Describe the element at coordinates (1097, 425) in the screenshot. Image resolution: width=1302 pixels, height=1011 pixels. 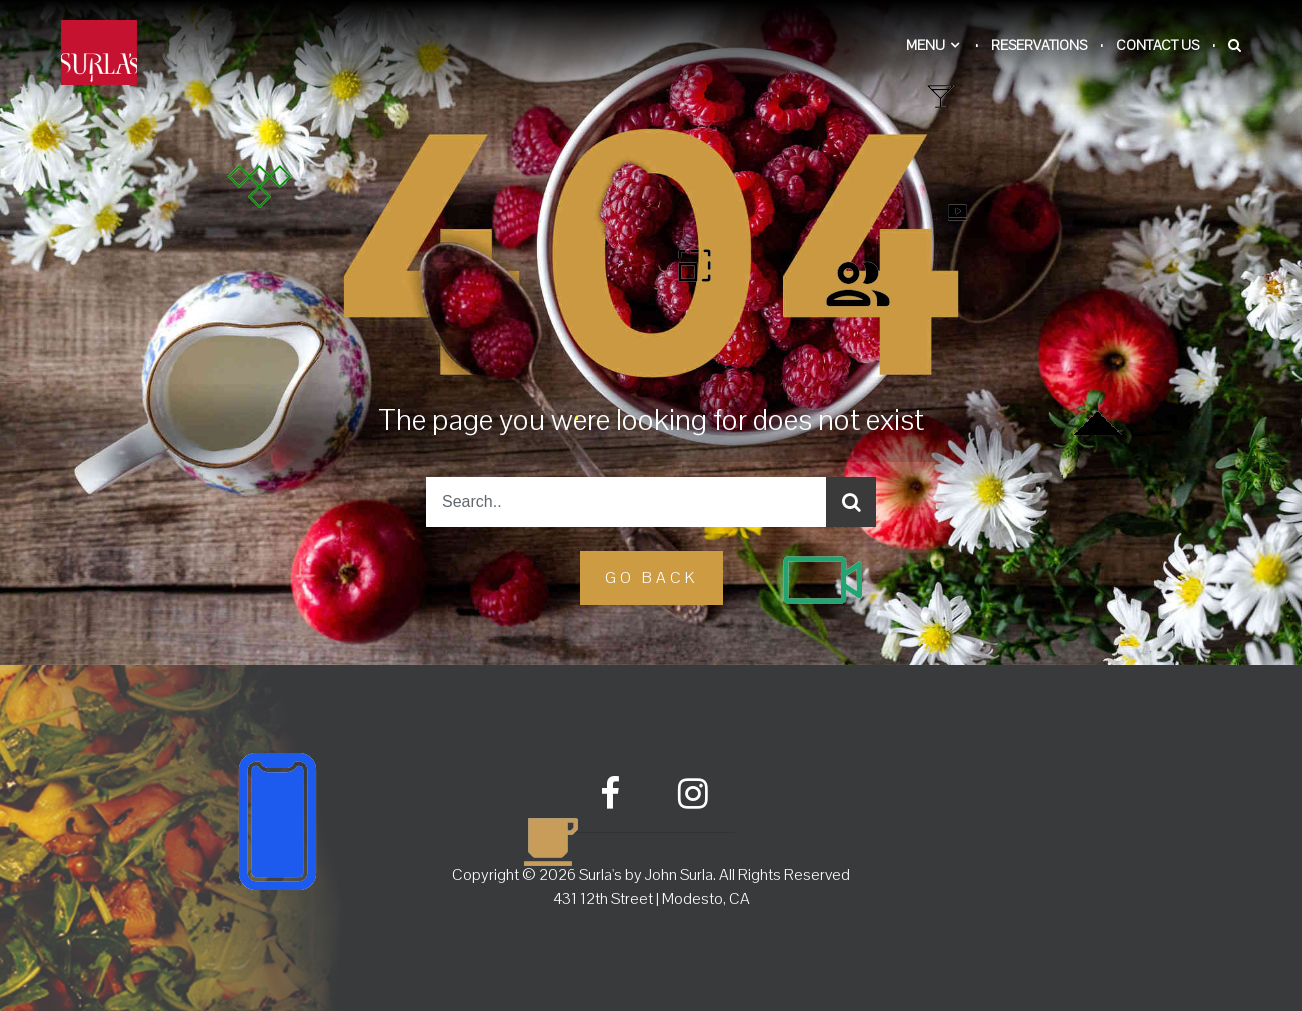
I see `expand or collapse a dropdown menu upward` at that location.